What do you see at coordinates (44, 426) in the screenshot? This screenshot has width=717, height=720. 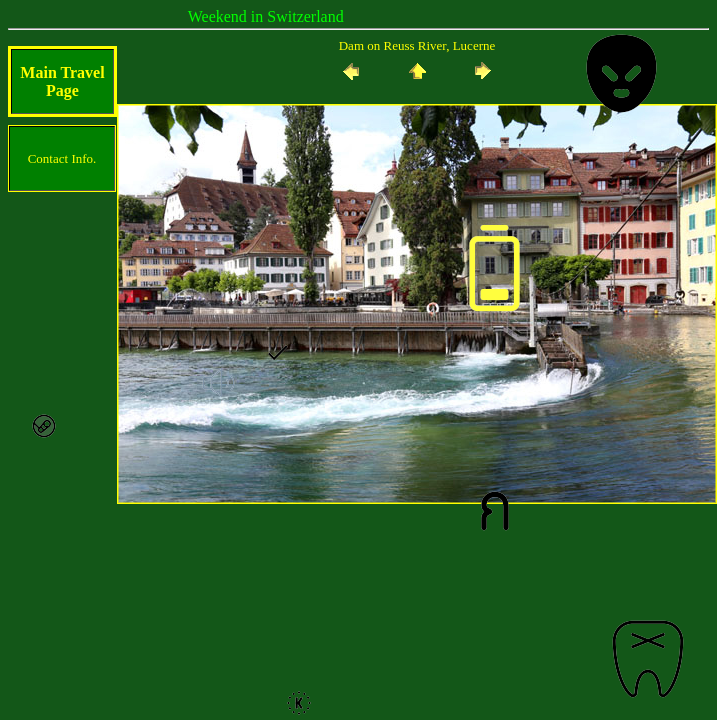 I see `open Steam application` at bounding box center [44, 426].